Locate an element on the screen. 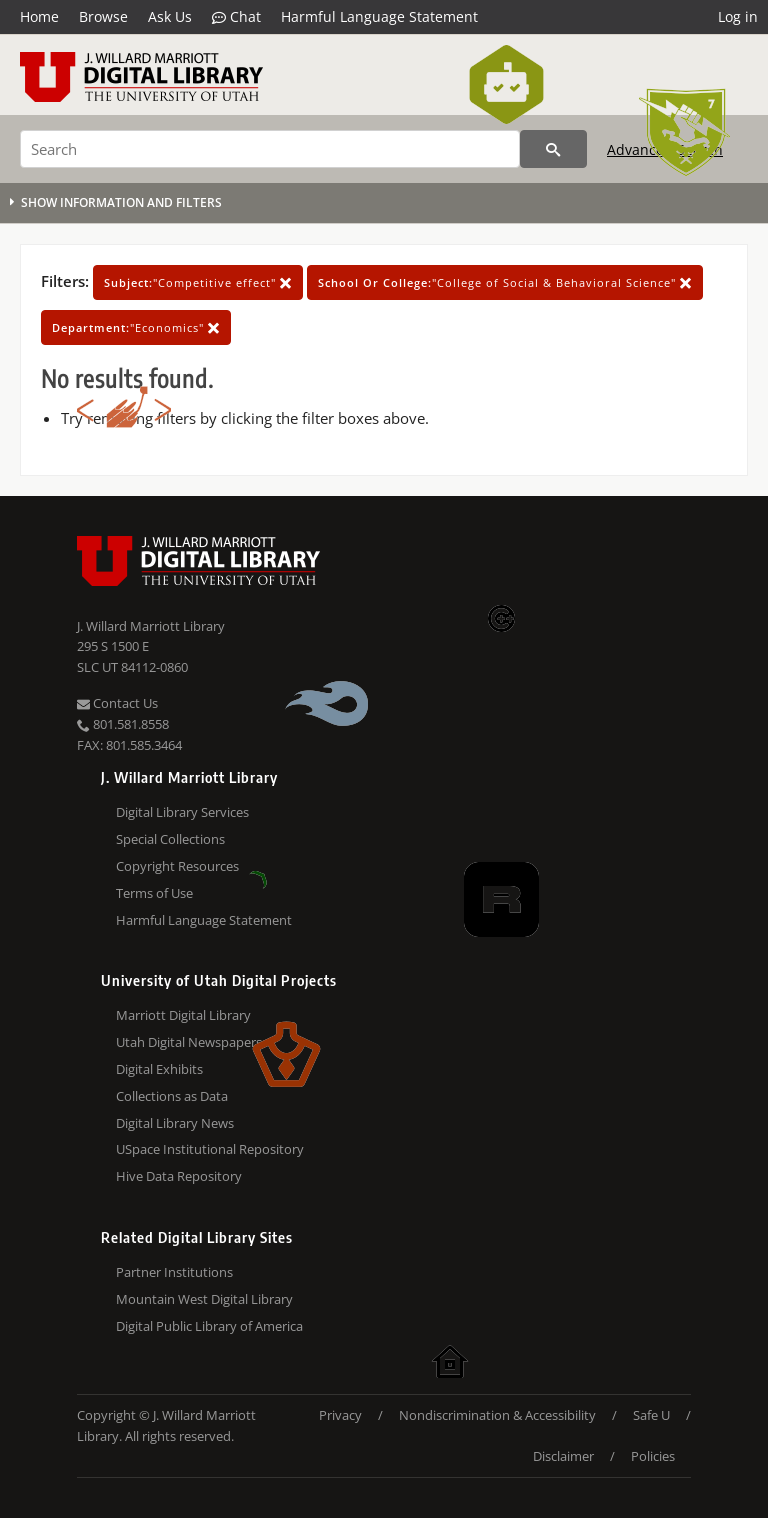 The height and width of the screenshot is (1518, 768). styled-components library logo is located at coordinates (124, 407).